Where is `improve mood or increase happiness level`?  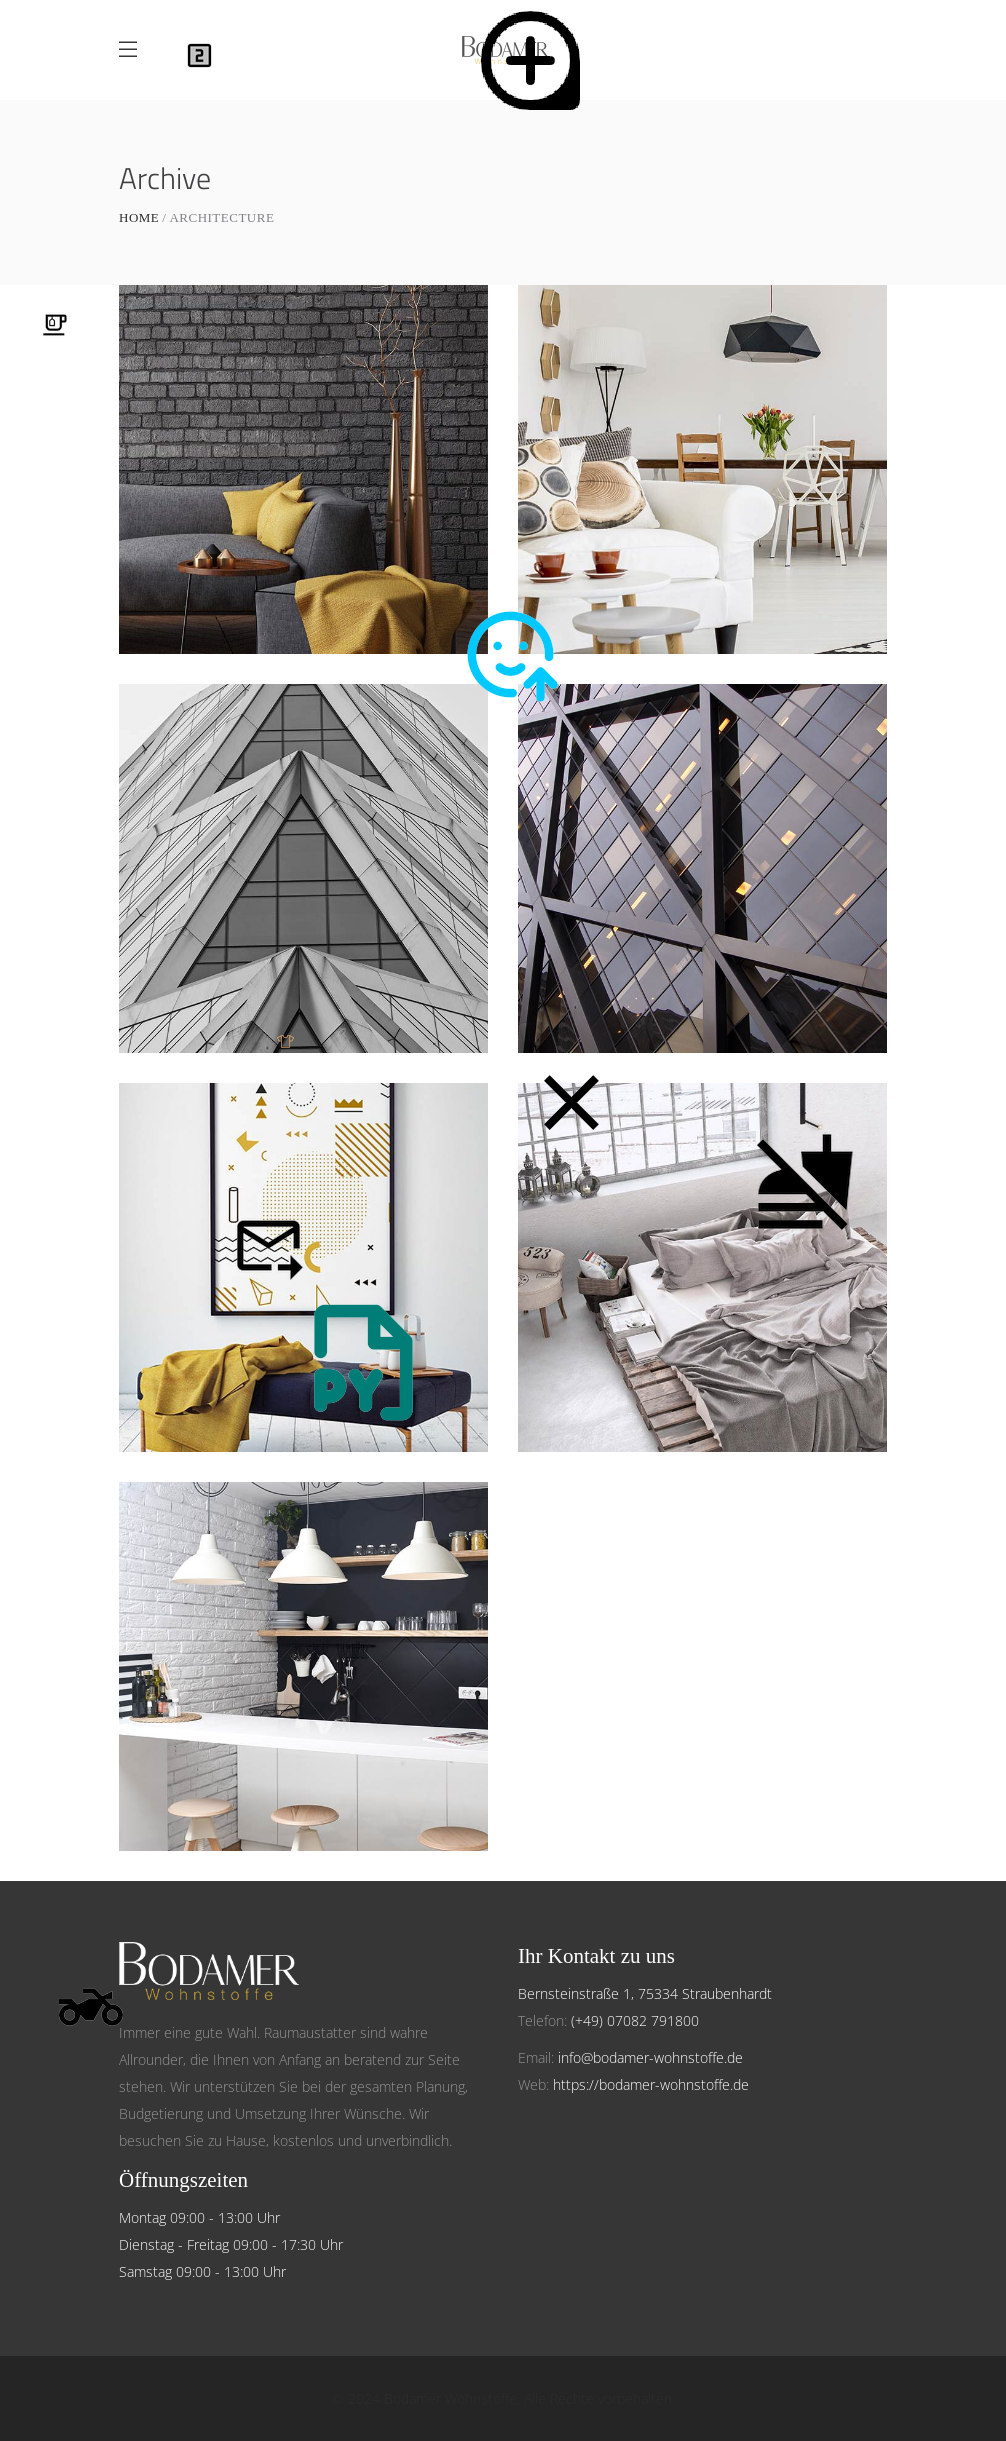 improve mood or increase happiness level is located at coordinates (510, 654).